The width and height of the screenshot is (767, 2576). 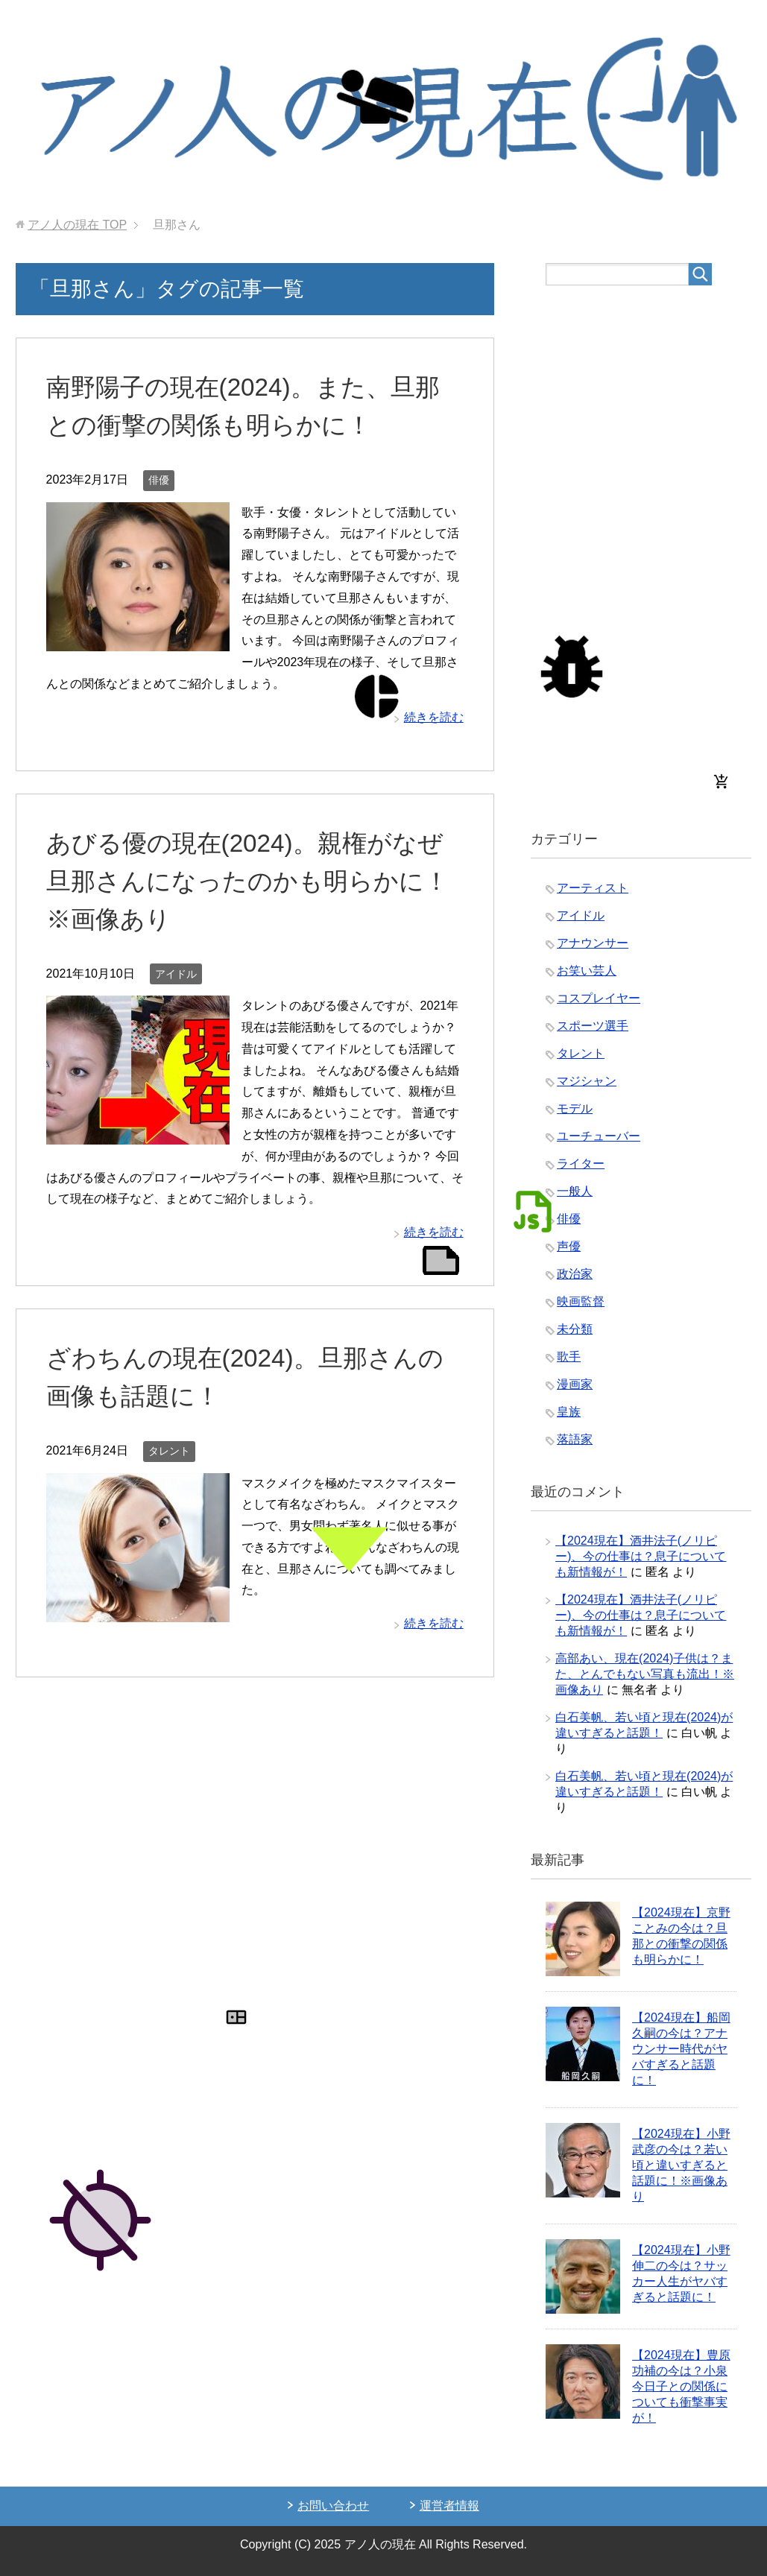 I want to click on find pest control services nearby, so click(x=572, y=667).